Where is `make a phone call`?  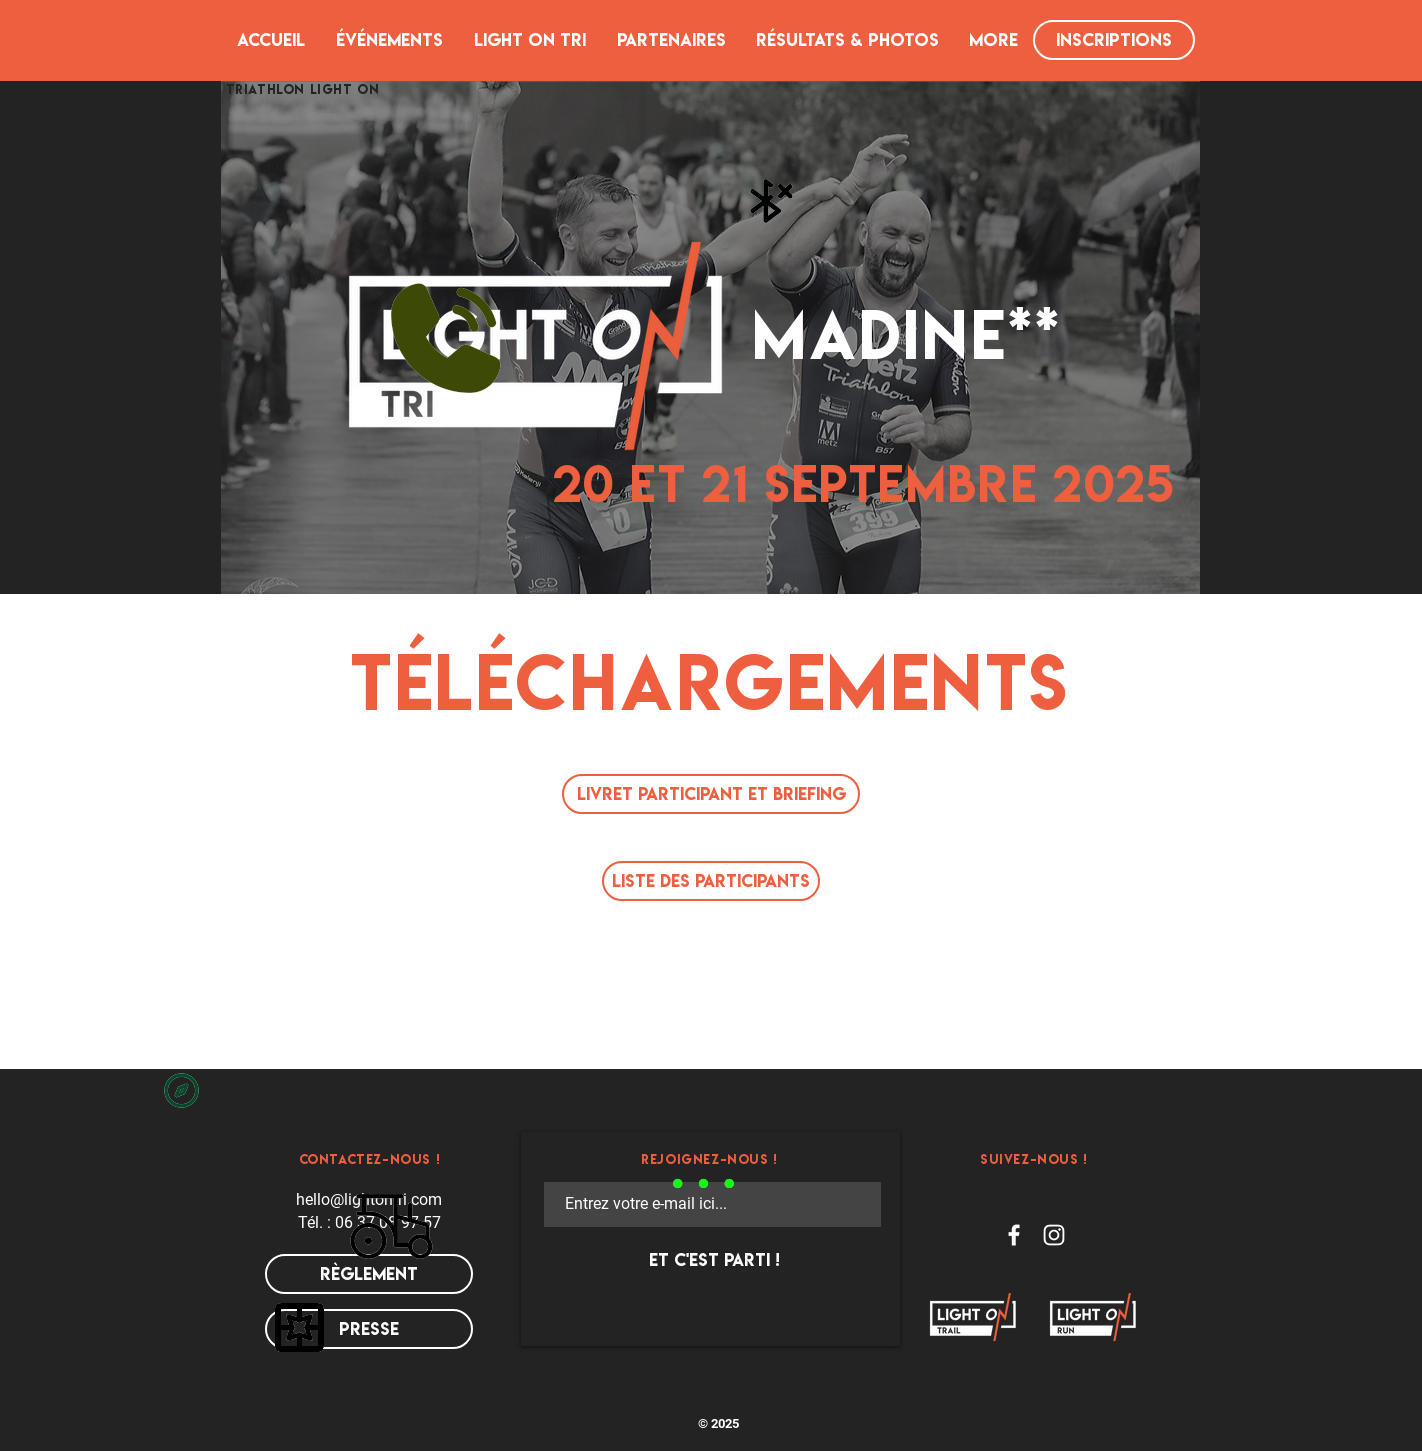 make a phone call is located at coordinates (448, 336).